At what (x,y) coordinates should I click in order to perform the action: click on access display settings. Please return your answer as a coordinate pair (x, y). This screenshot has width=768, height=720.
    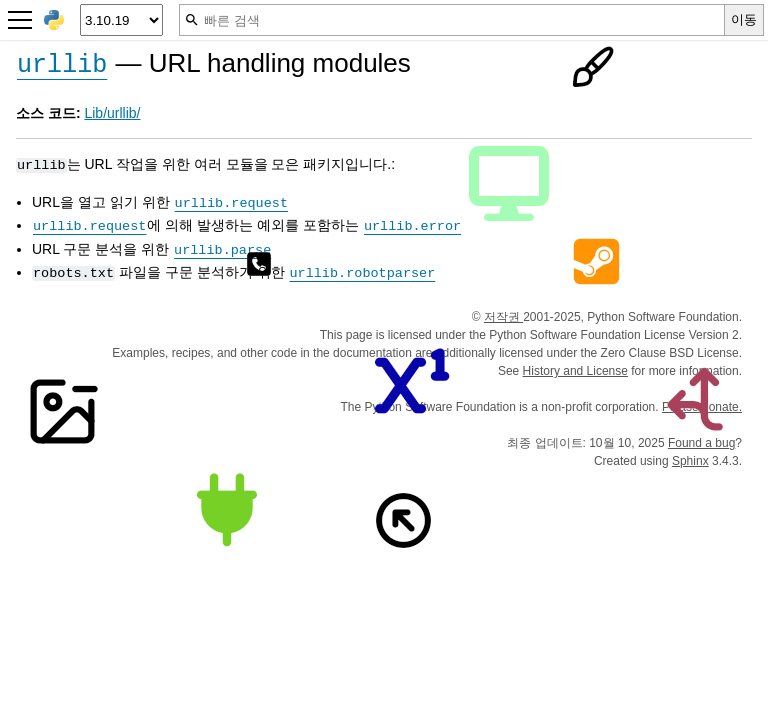
    Looking at the image, I should click on (509, 181).